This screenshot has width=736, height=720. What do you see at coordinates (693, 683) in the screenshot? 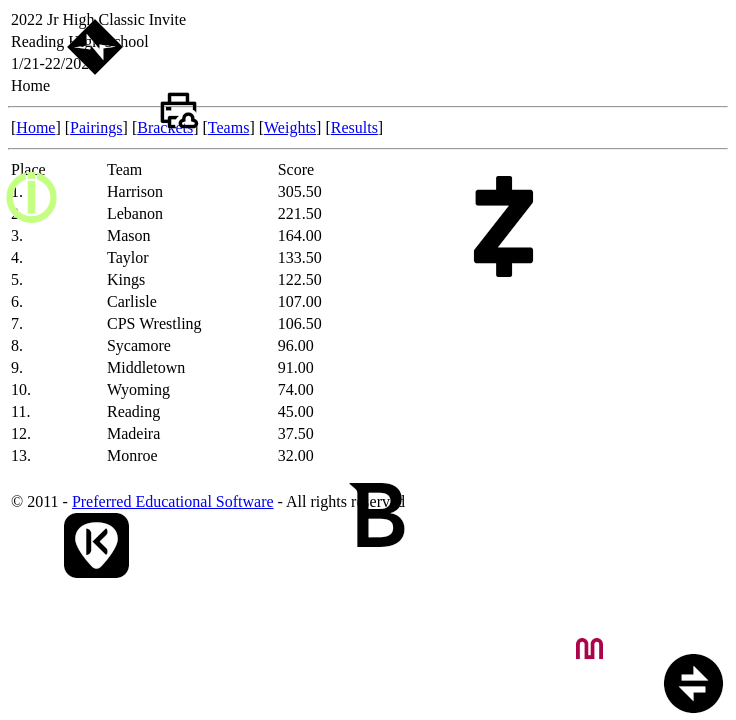
I see `exchange or swap currencies` at bounding box center [693, 683].